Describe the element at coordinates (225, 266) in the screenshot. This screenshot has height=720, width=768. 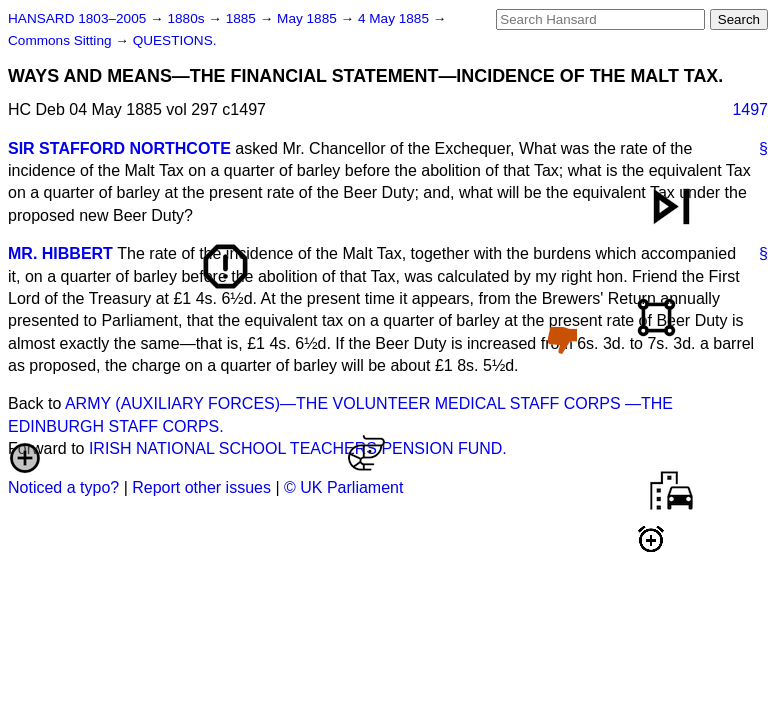
I see `indicates an email error or delivery failure` at that location.